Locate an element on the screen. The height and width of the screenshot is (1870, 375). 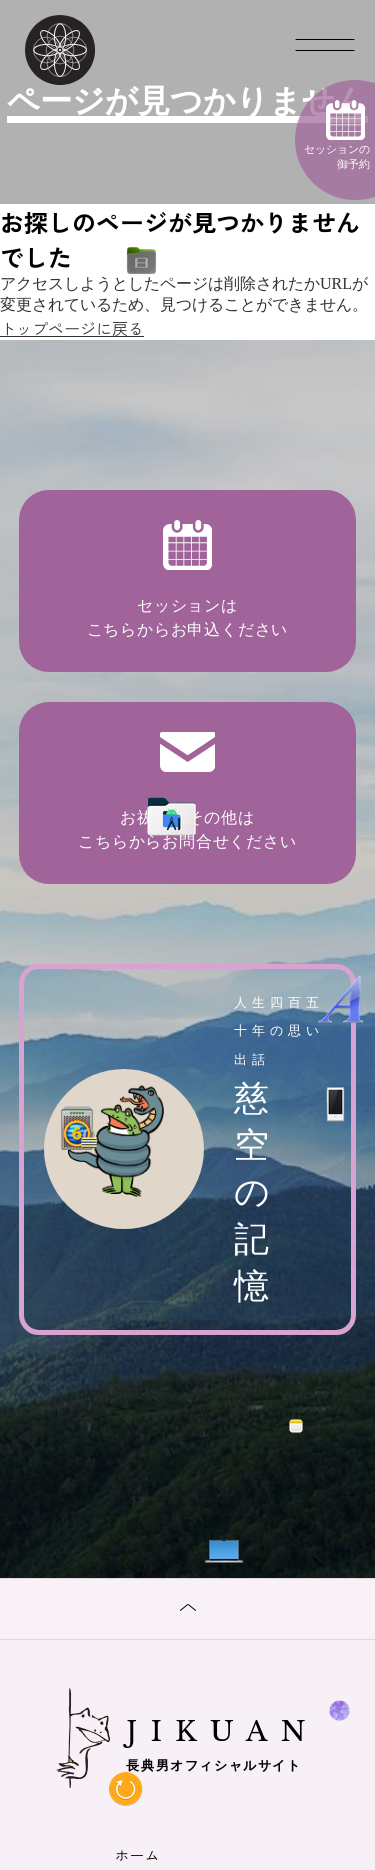
indicates a connected iPod nano device is located at coordinates (335, 1104).